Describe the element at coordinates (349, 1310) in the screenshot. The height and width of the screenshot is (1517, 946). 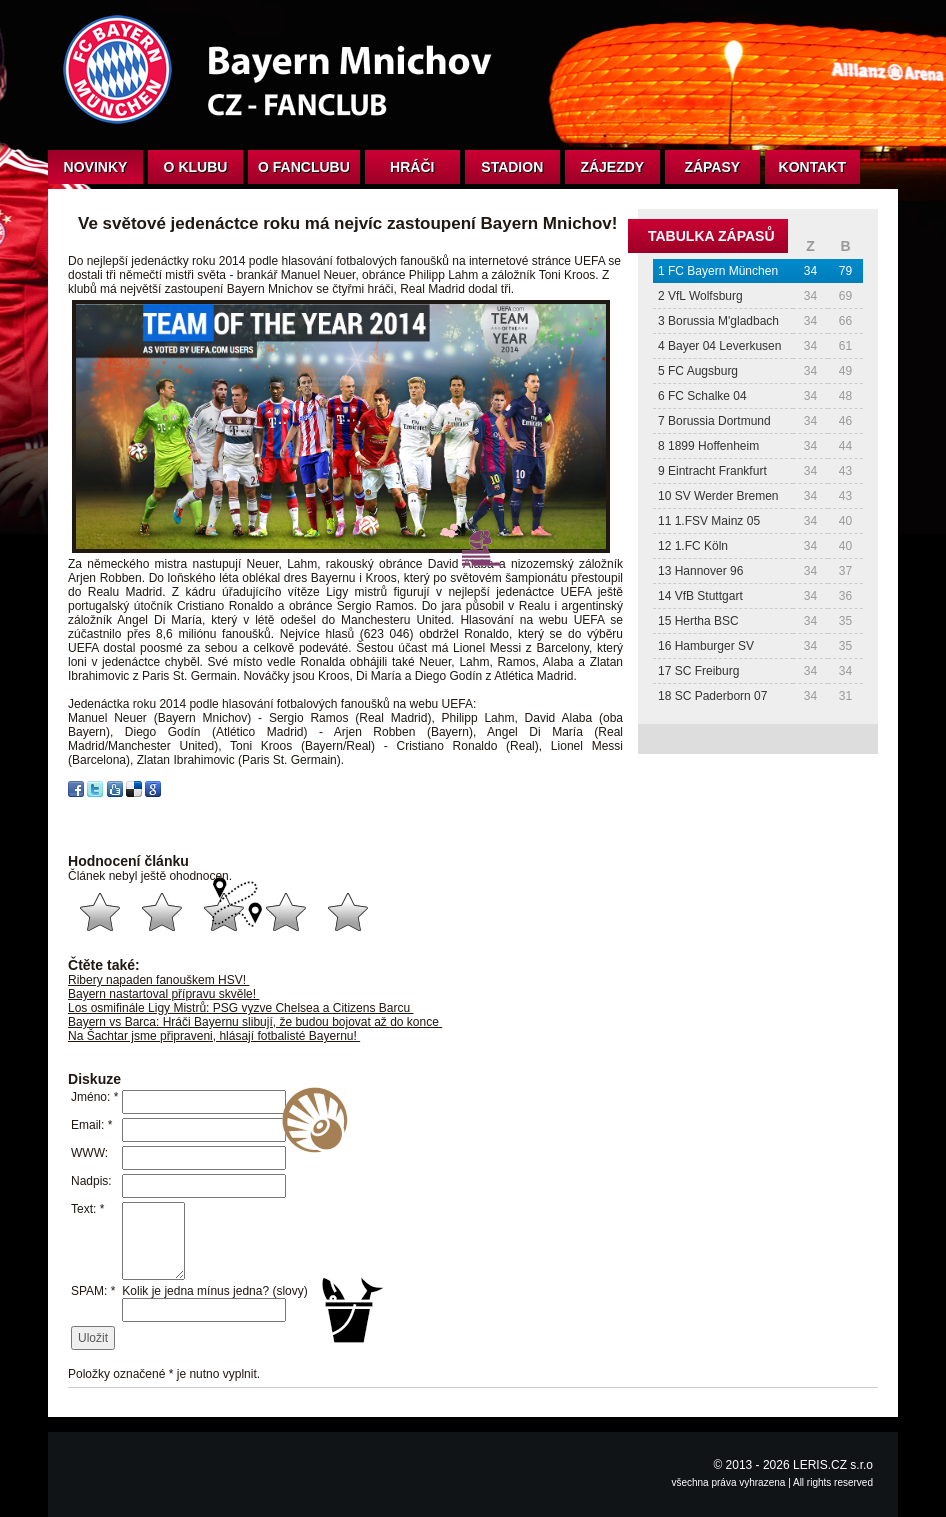
I see `view your fishing inventory or catch` at that location.